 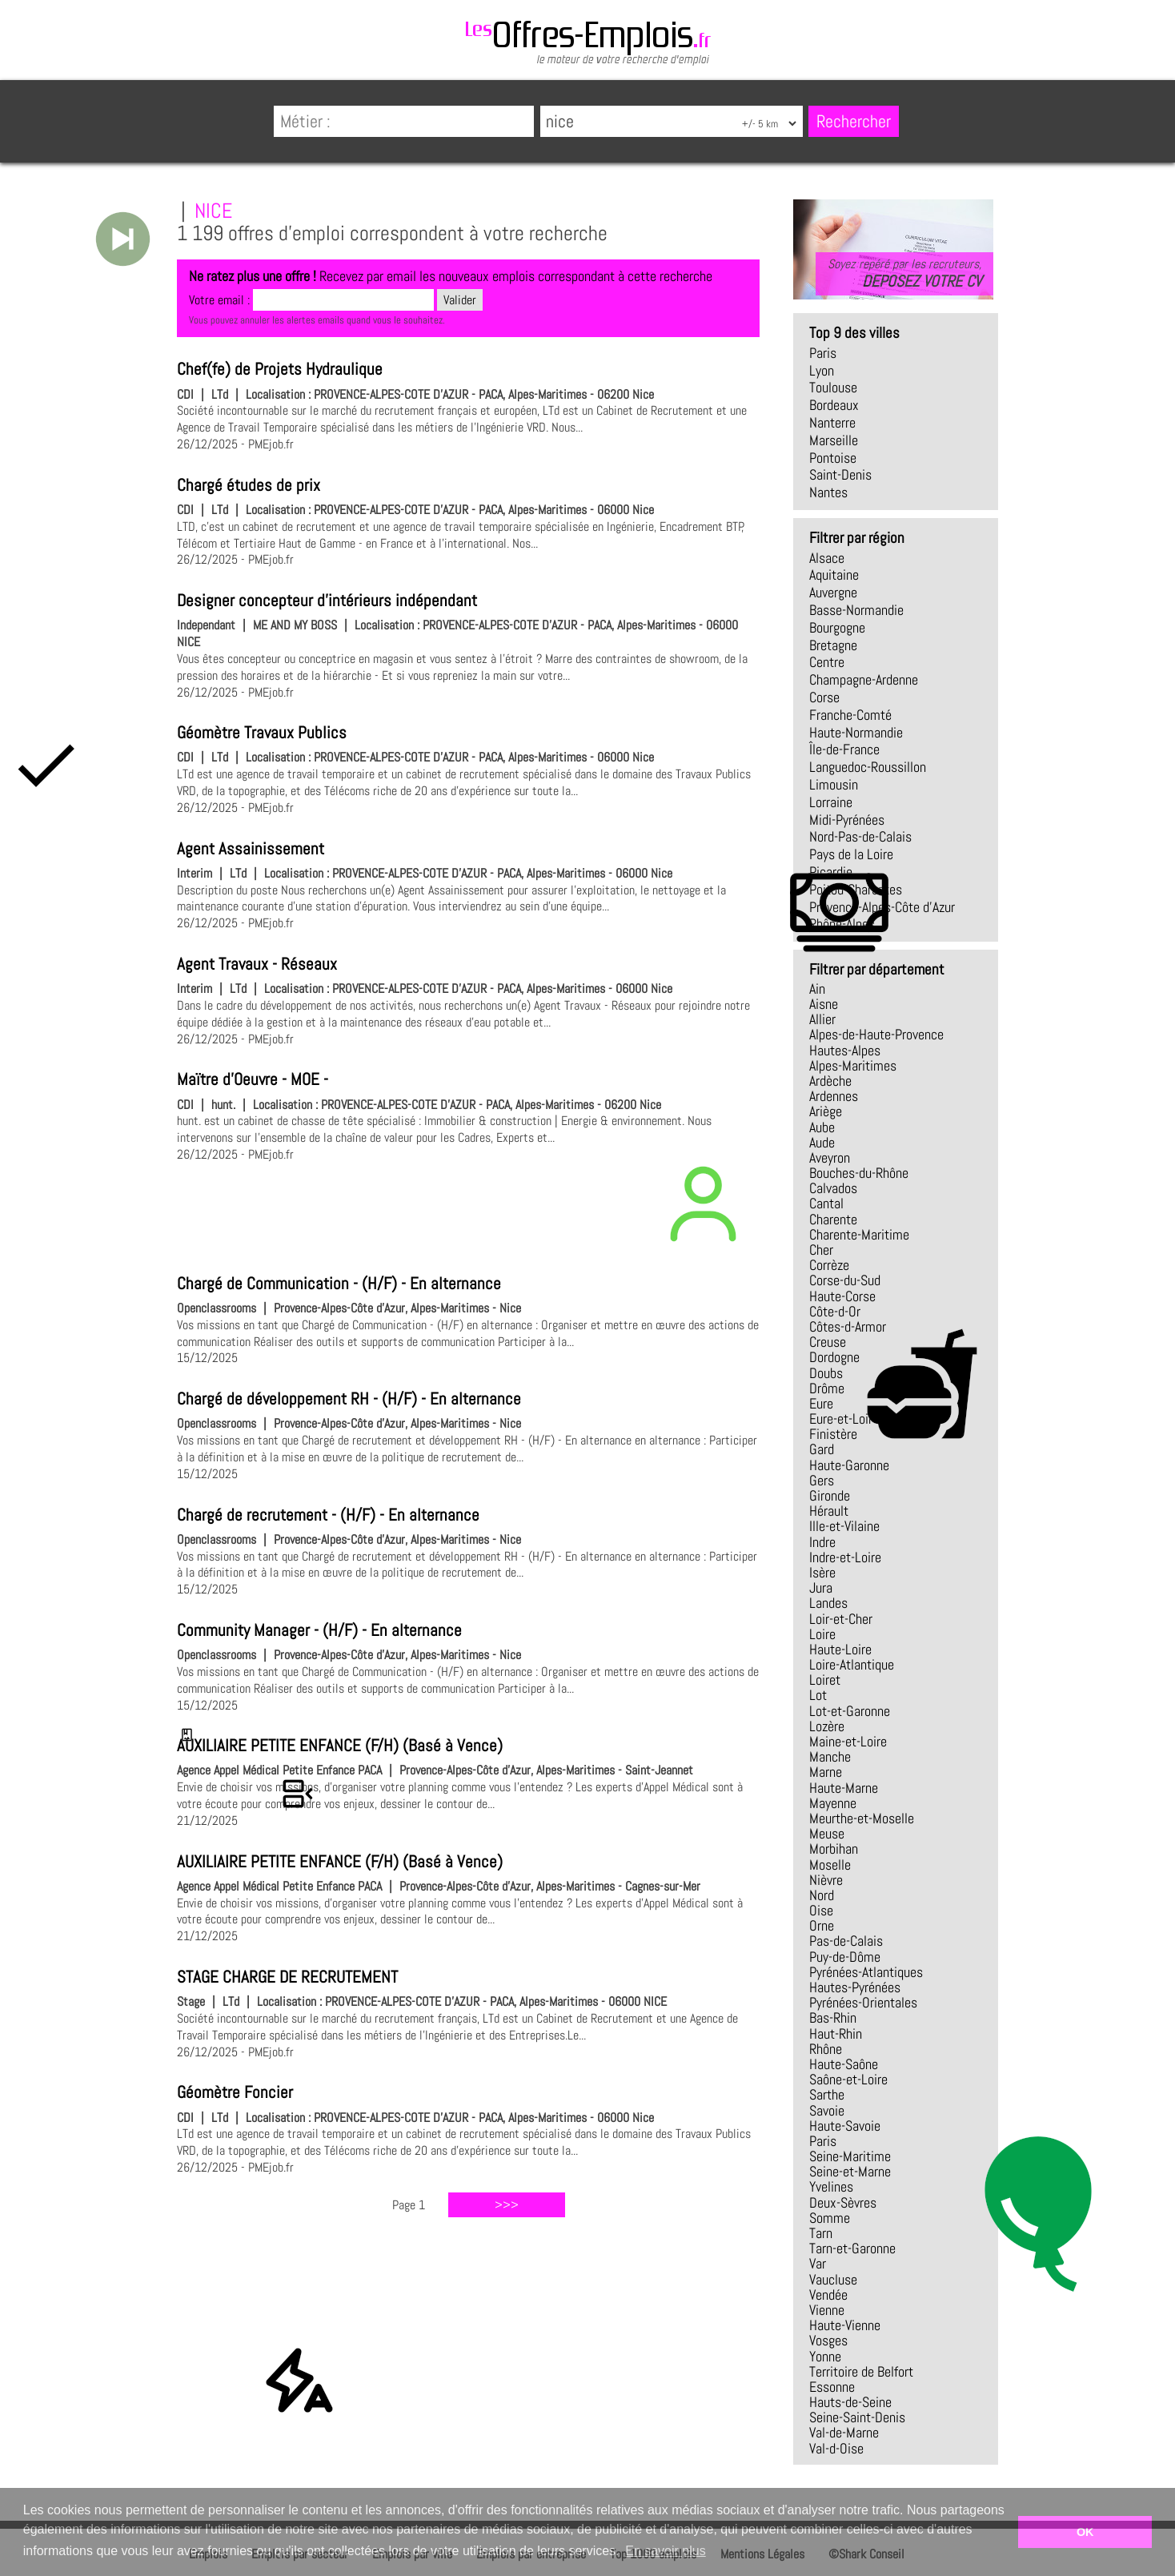 What do you see at coordinates (297, 1794) in the screenshot?
I see `move selected items to the end of a row` at bounding box center [297, 1794].